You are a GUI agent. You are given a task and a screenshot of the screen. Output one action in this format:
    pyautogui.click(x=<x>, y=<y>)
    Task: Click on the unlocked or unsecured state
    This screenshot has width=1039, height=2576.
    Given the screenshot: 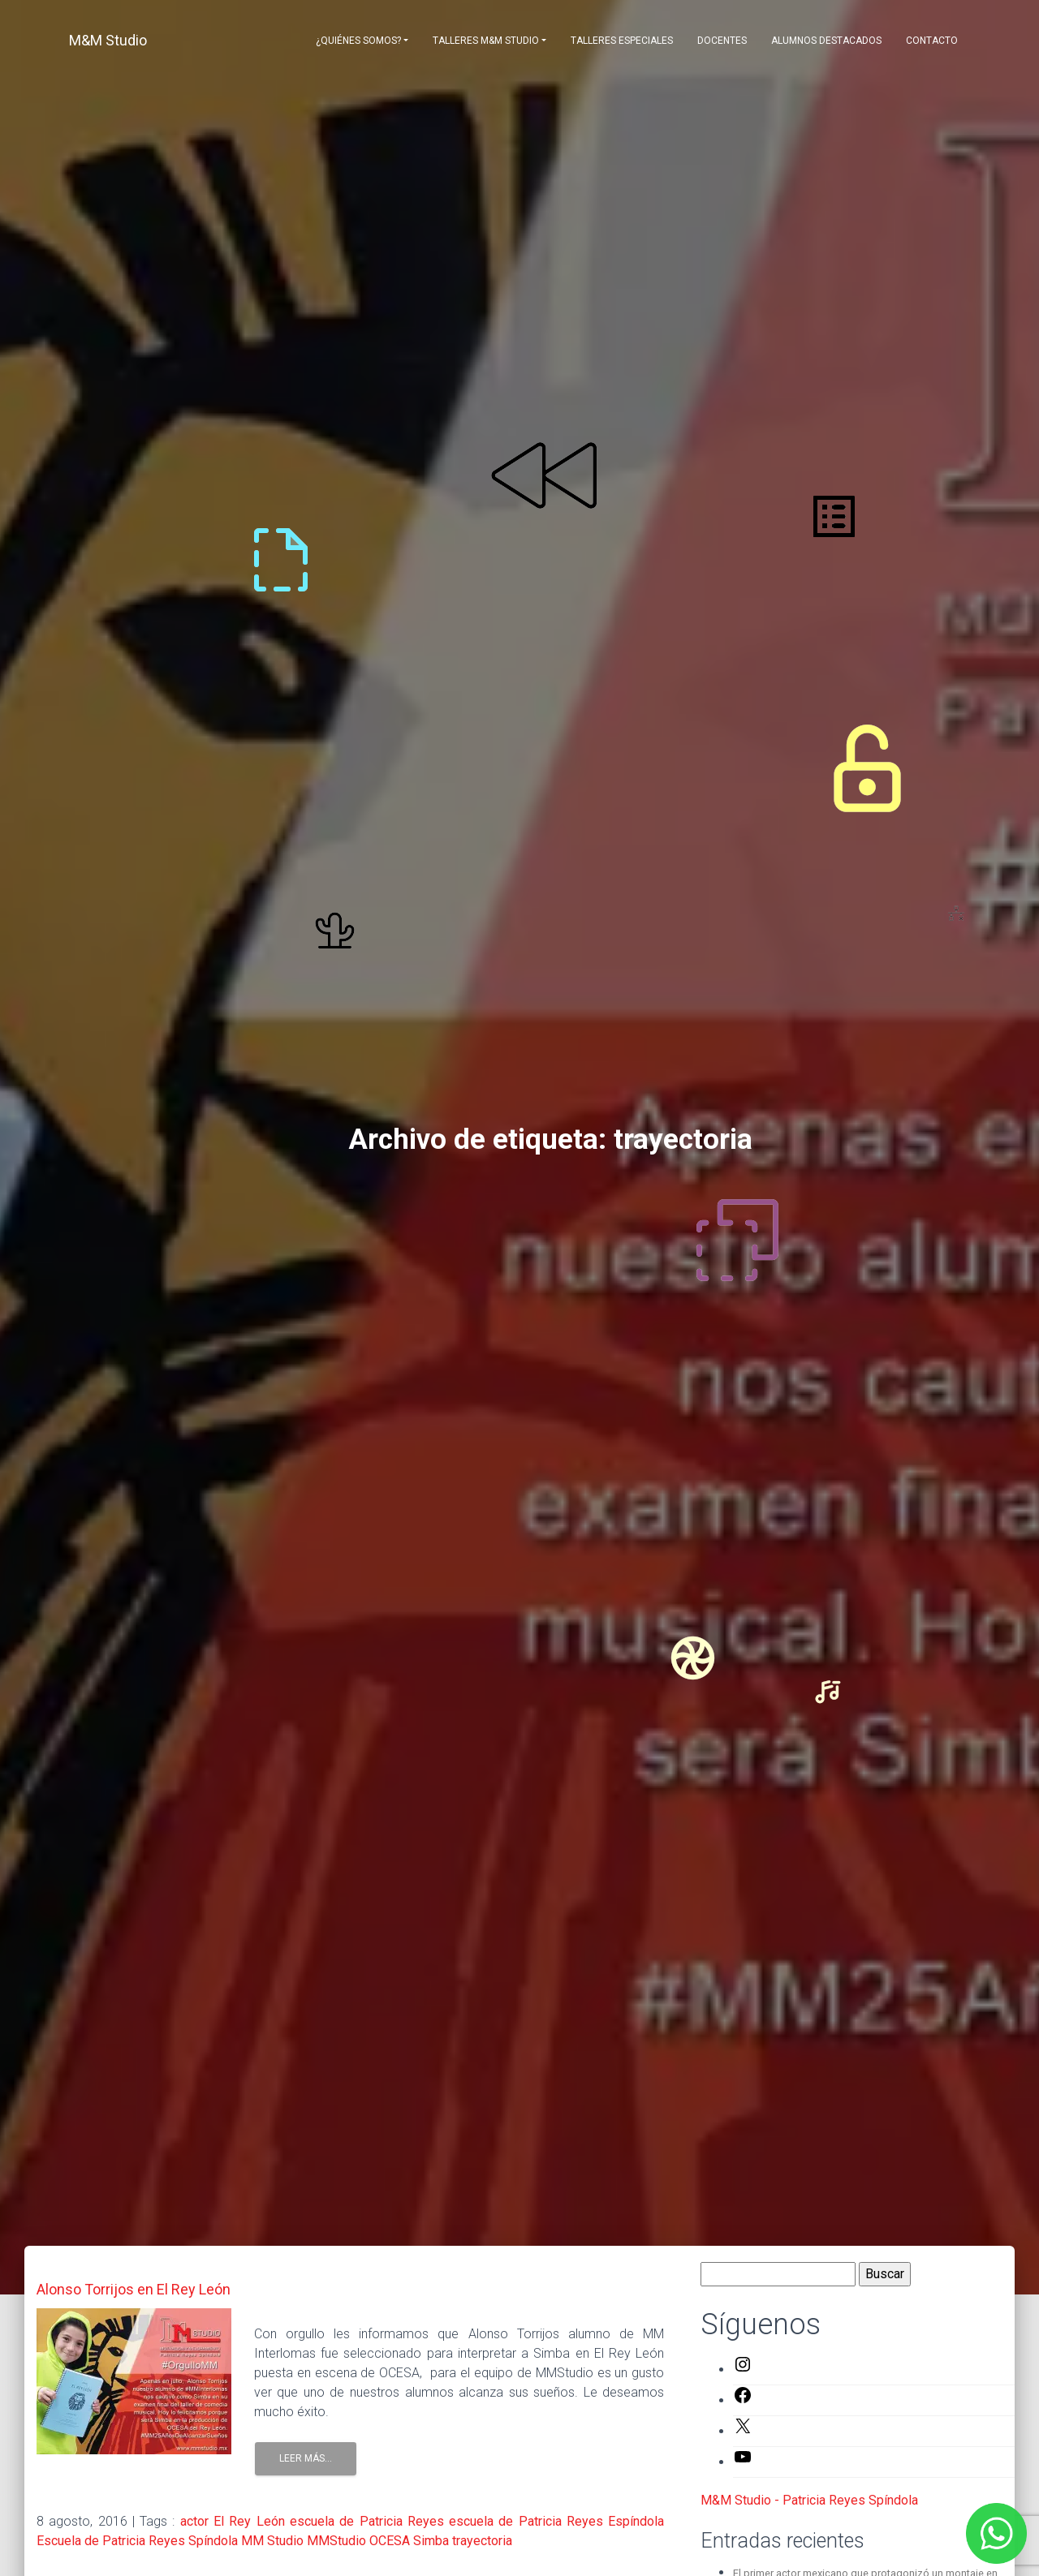 What is the action you would take?
    pyautogui.click(x=867, y=770)
    